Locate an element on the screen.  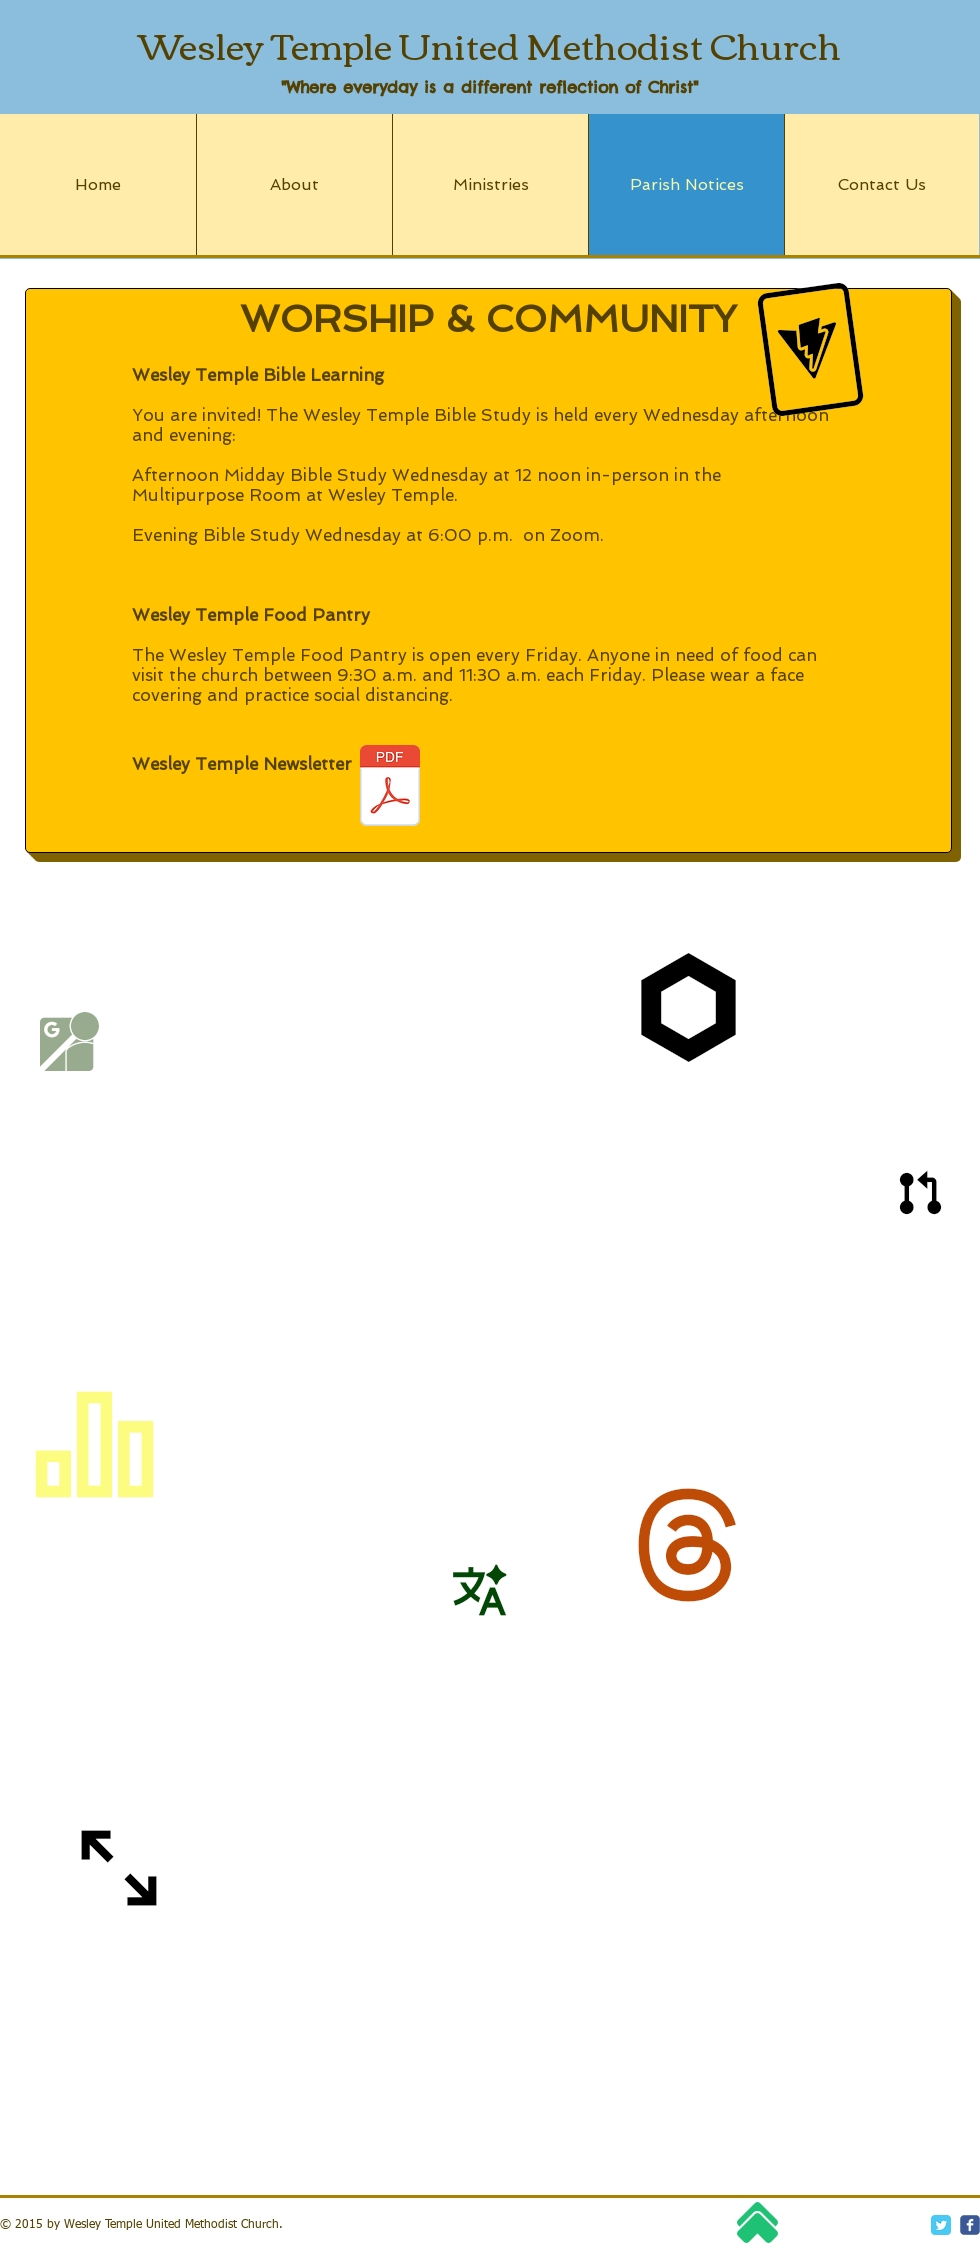
expand content to full screen is located at coordinates (119, 1868).